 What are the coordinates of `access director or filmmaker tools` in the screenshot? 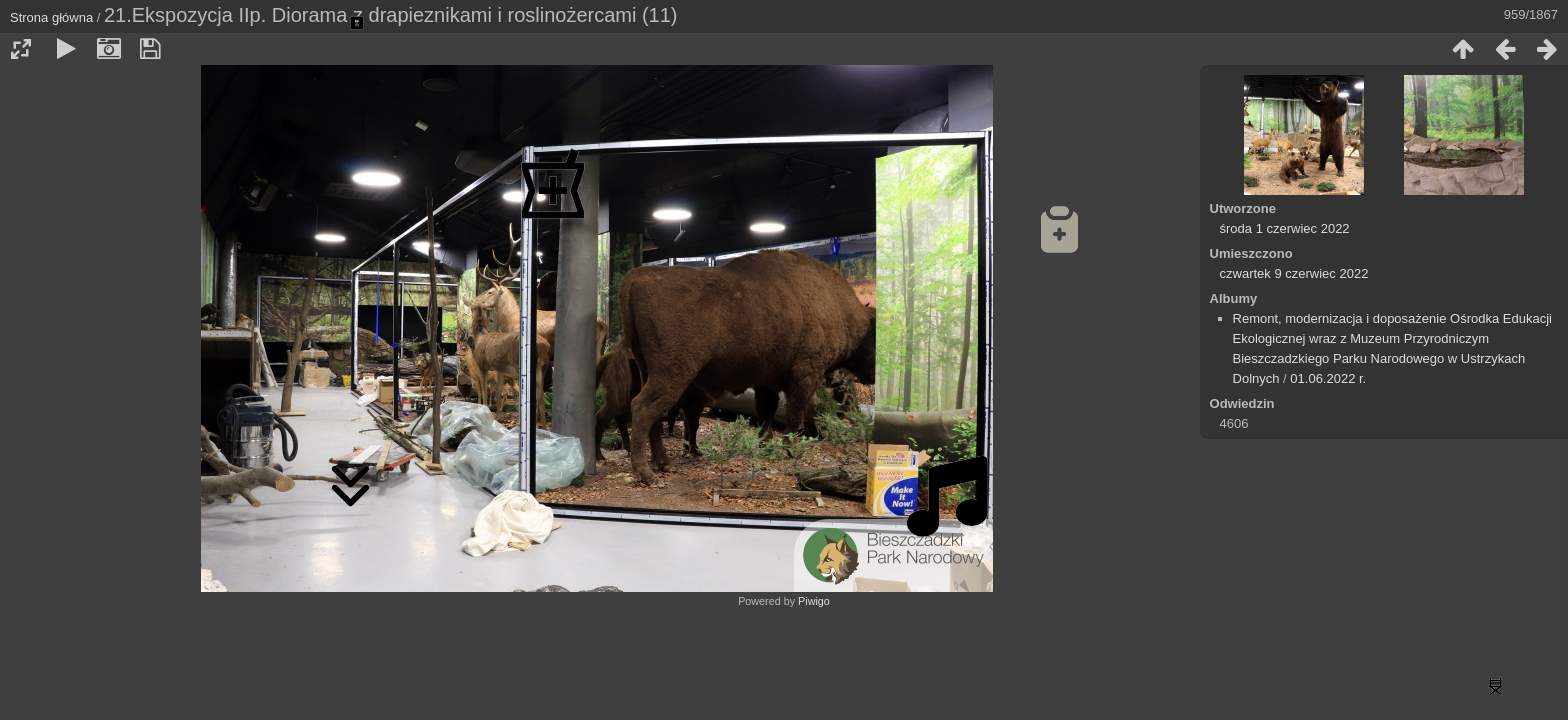 It's located at (1495, 686).